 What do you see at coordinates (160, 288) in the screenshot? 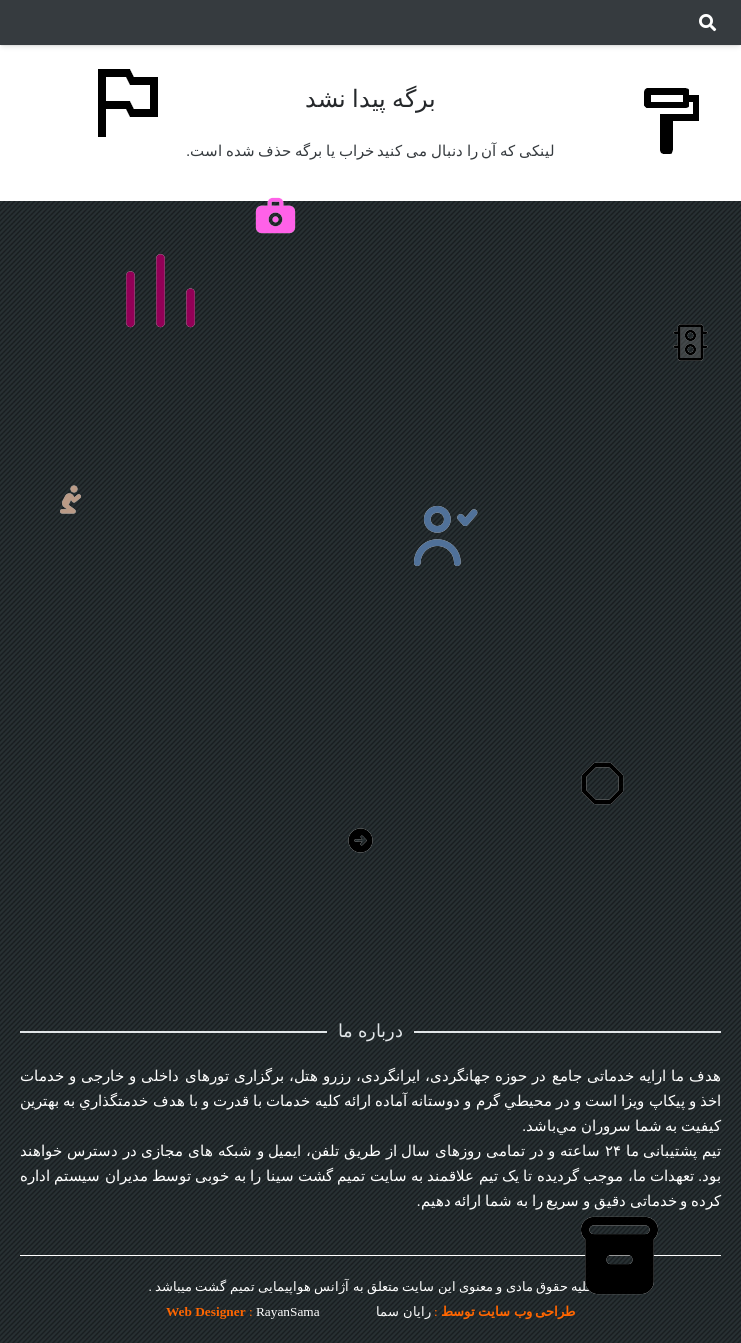
I see `view analytics or statistics` at bounding box center [160, 288].